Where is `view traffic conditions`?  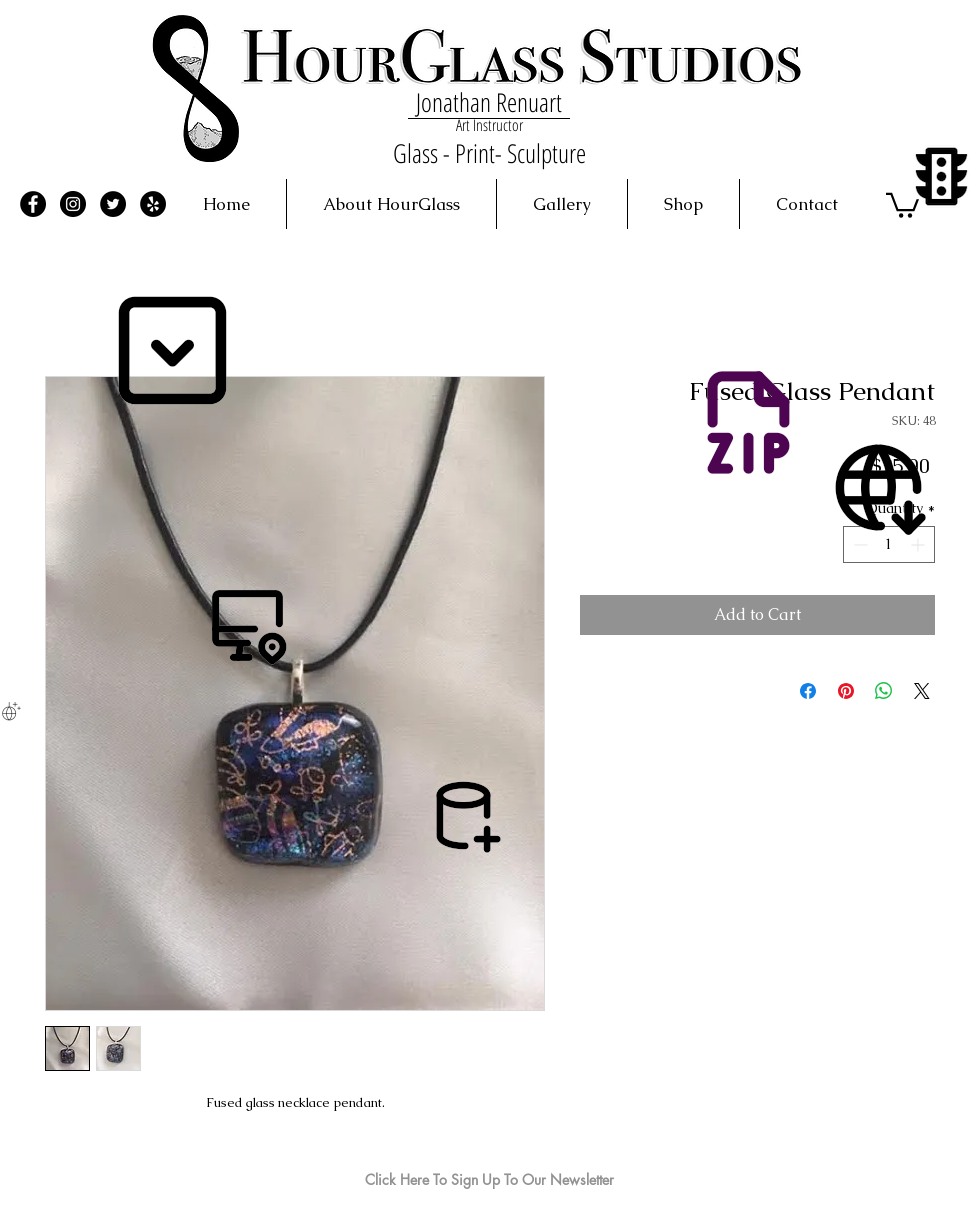 view traffic conditions is located at coordinates (941, 176).